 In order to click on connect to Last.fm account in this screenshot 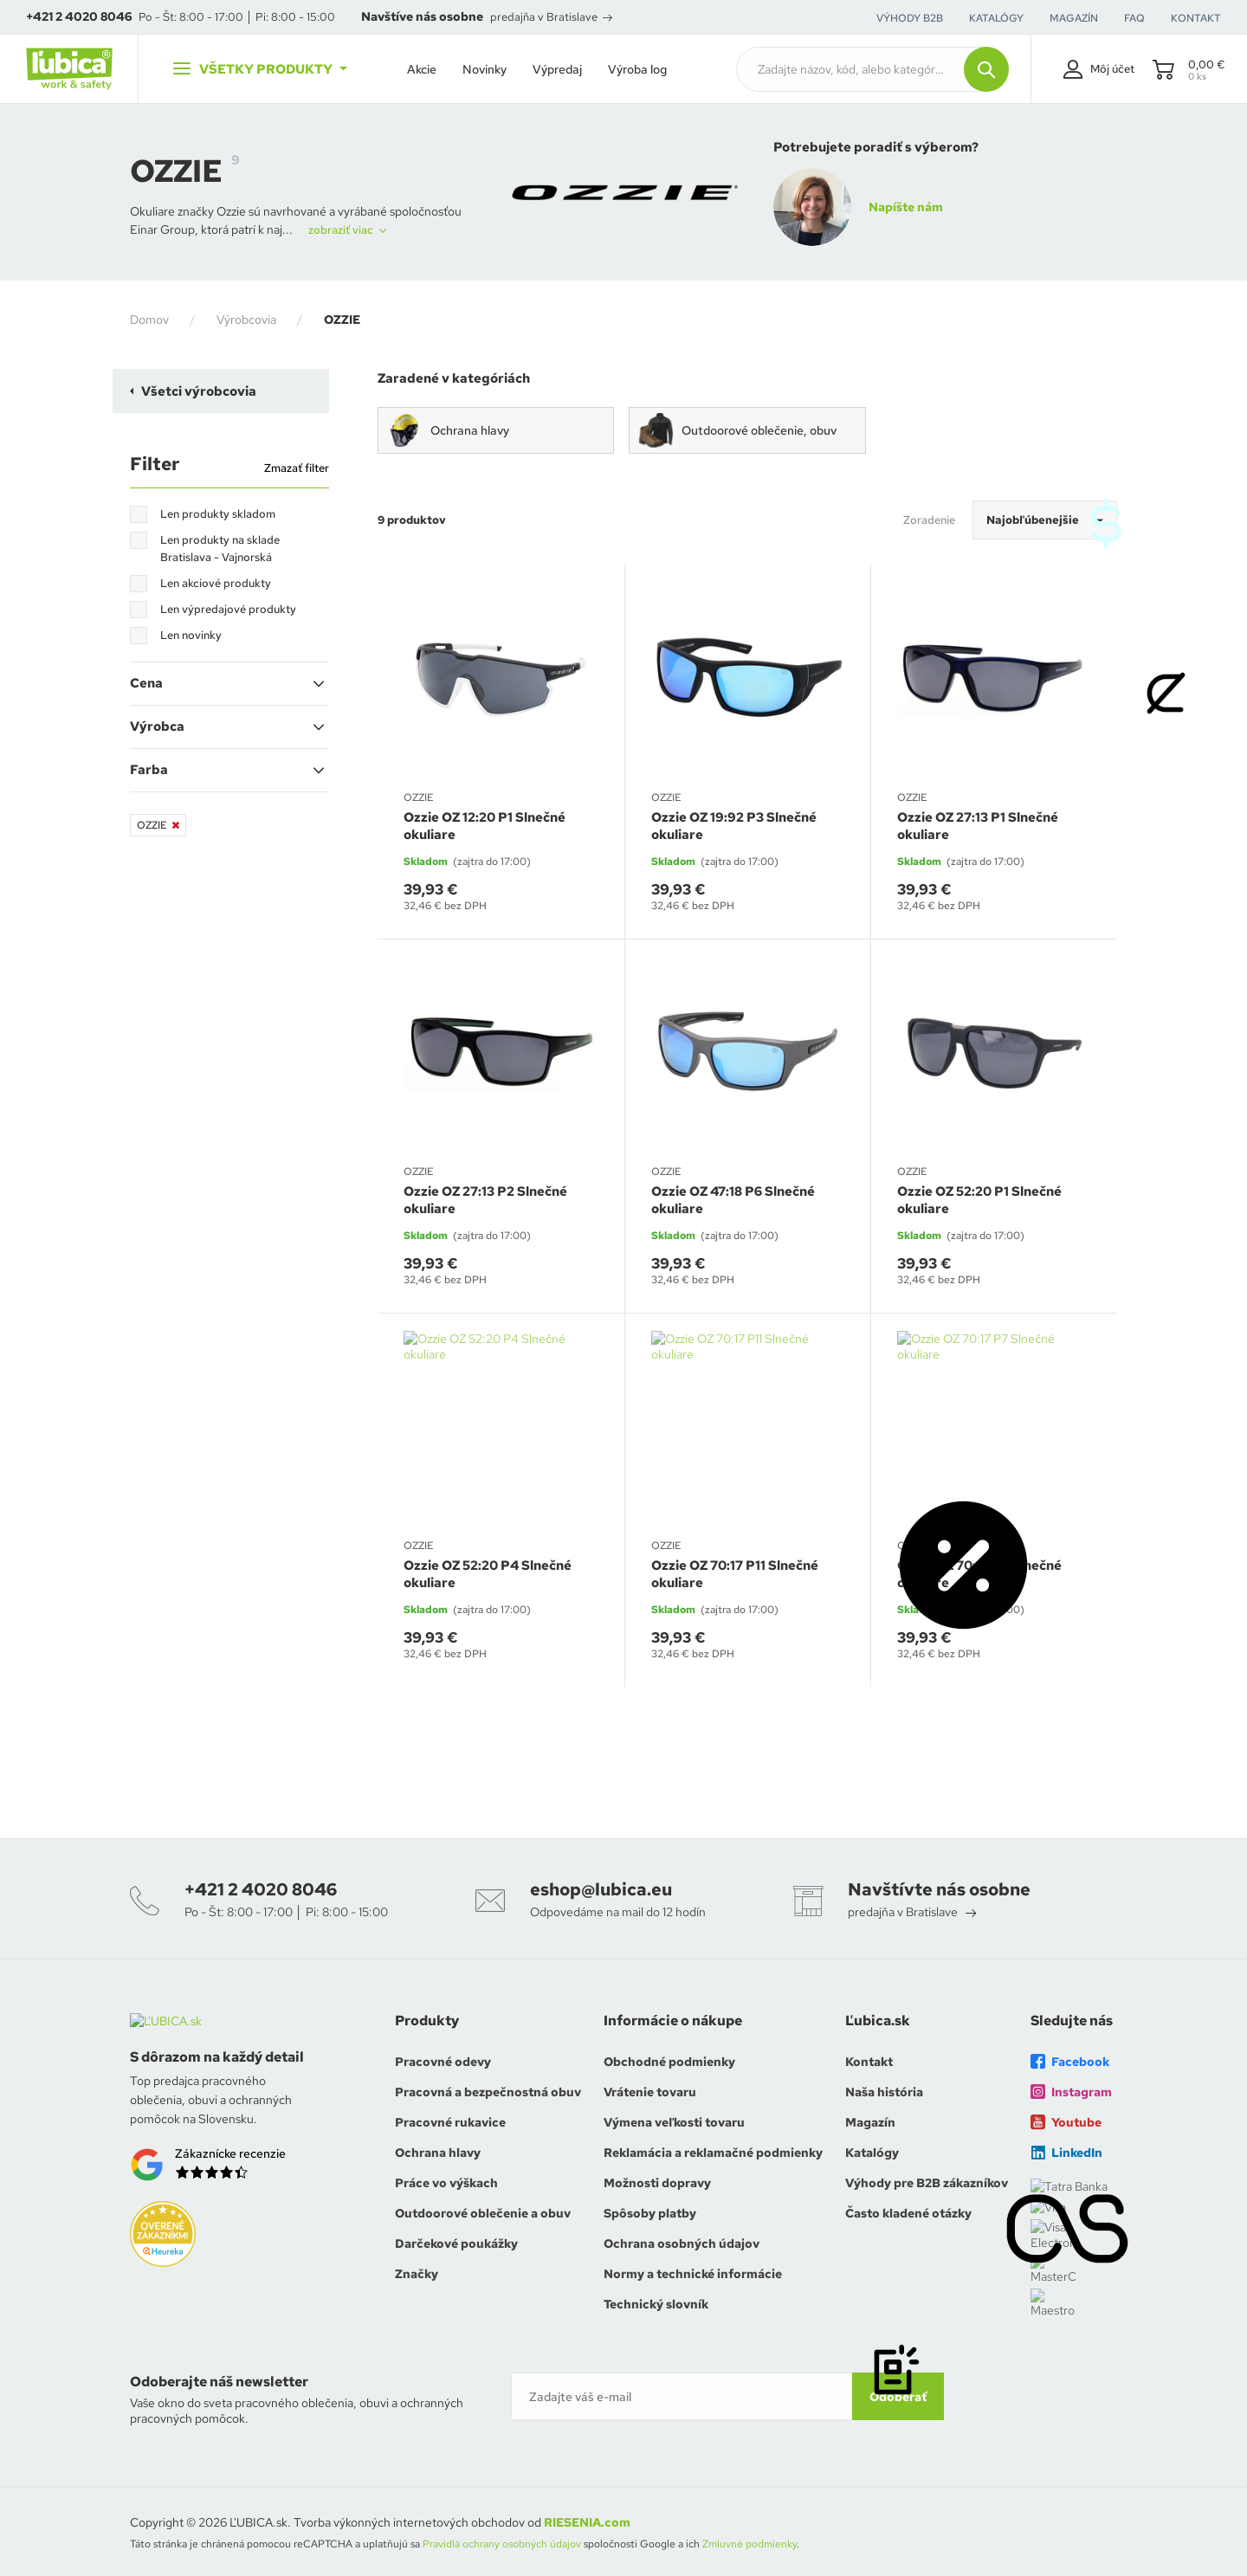, I will do `click(1067, 2226)`.